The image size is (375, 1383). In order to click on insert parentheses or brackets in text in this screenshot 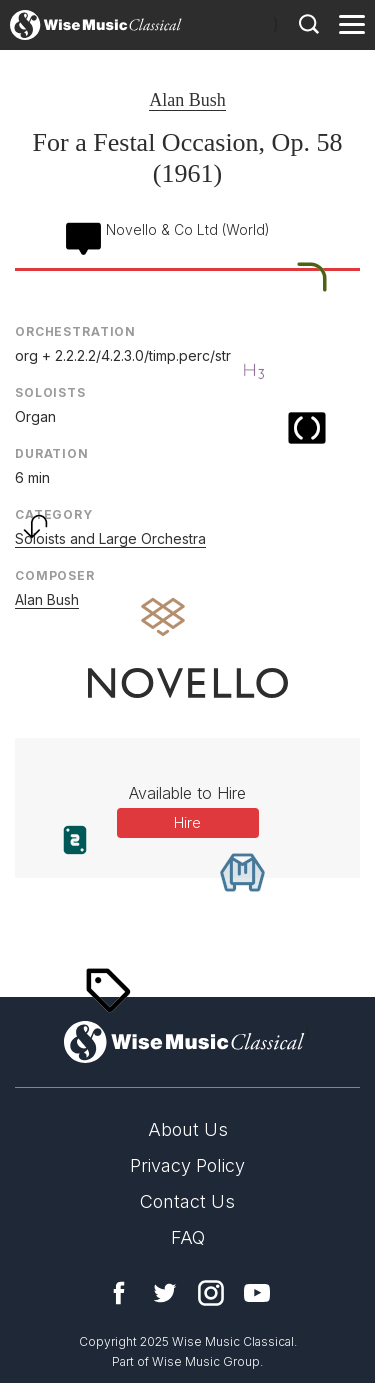, I will do `click(307, 428)`.